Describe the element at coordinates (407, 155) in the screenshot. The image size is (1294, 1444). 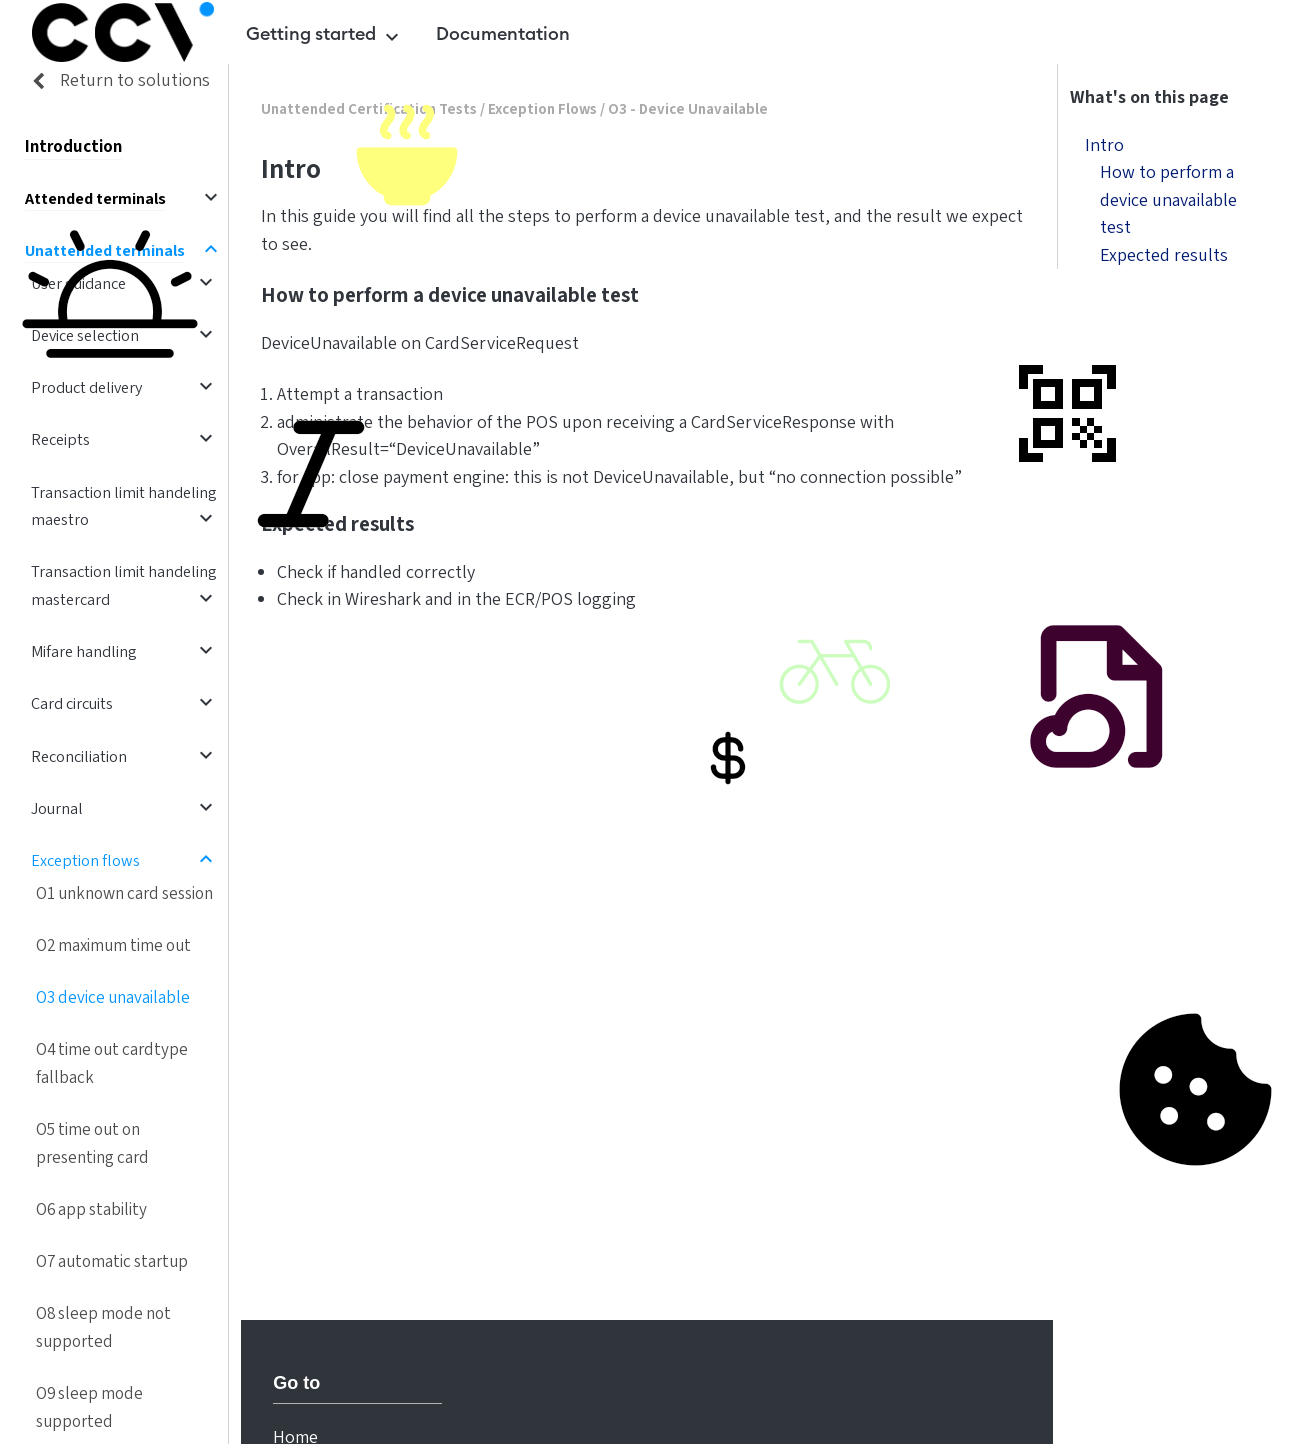
I see `view hot food or soup options` at that location.